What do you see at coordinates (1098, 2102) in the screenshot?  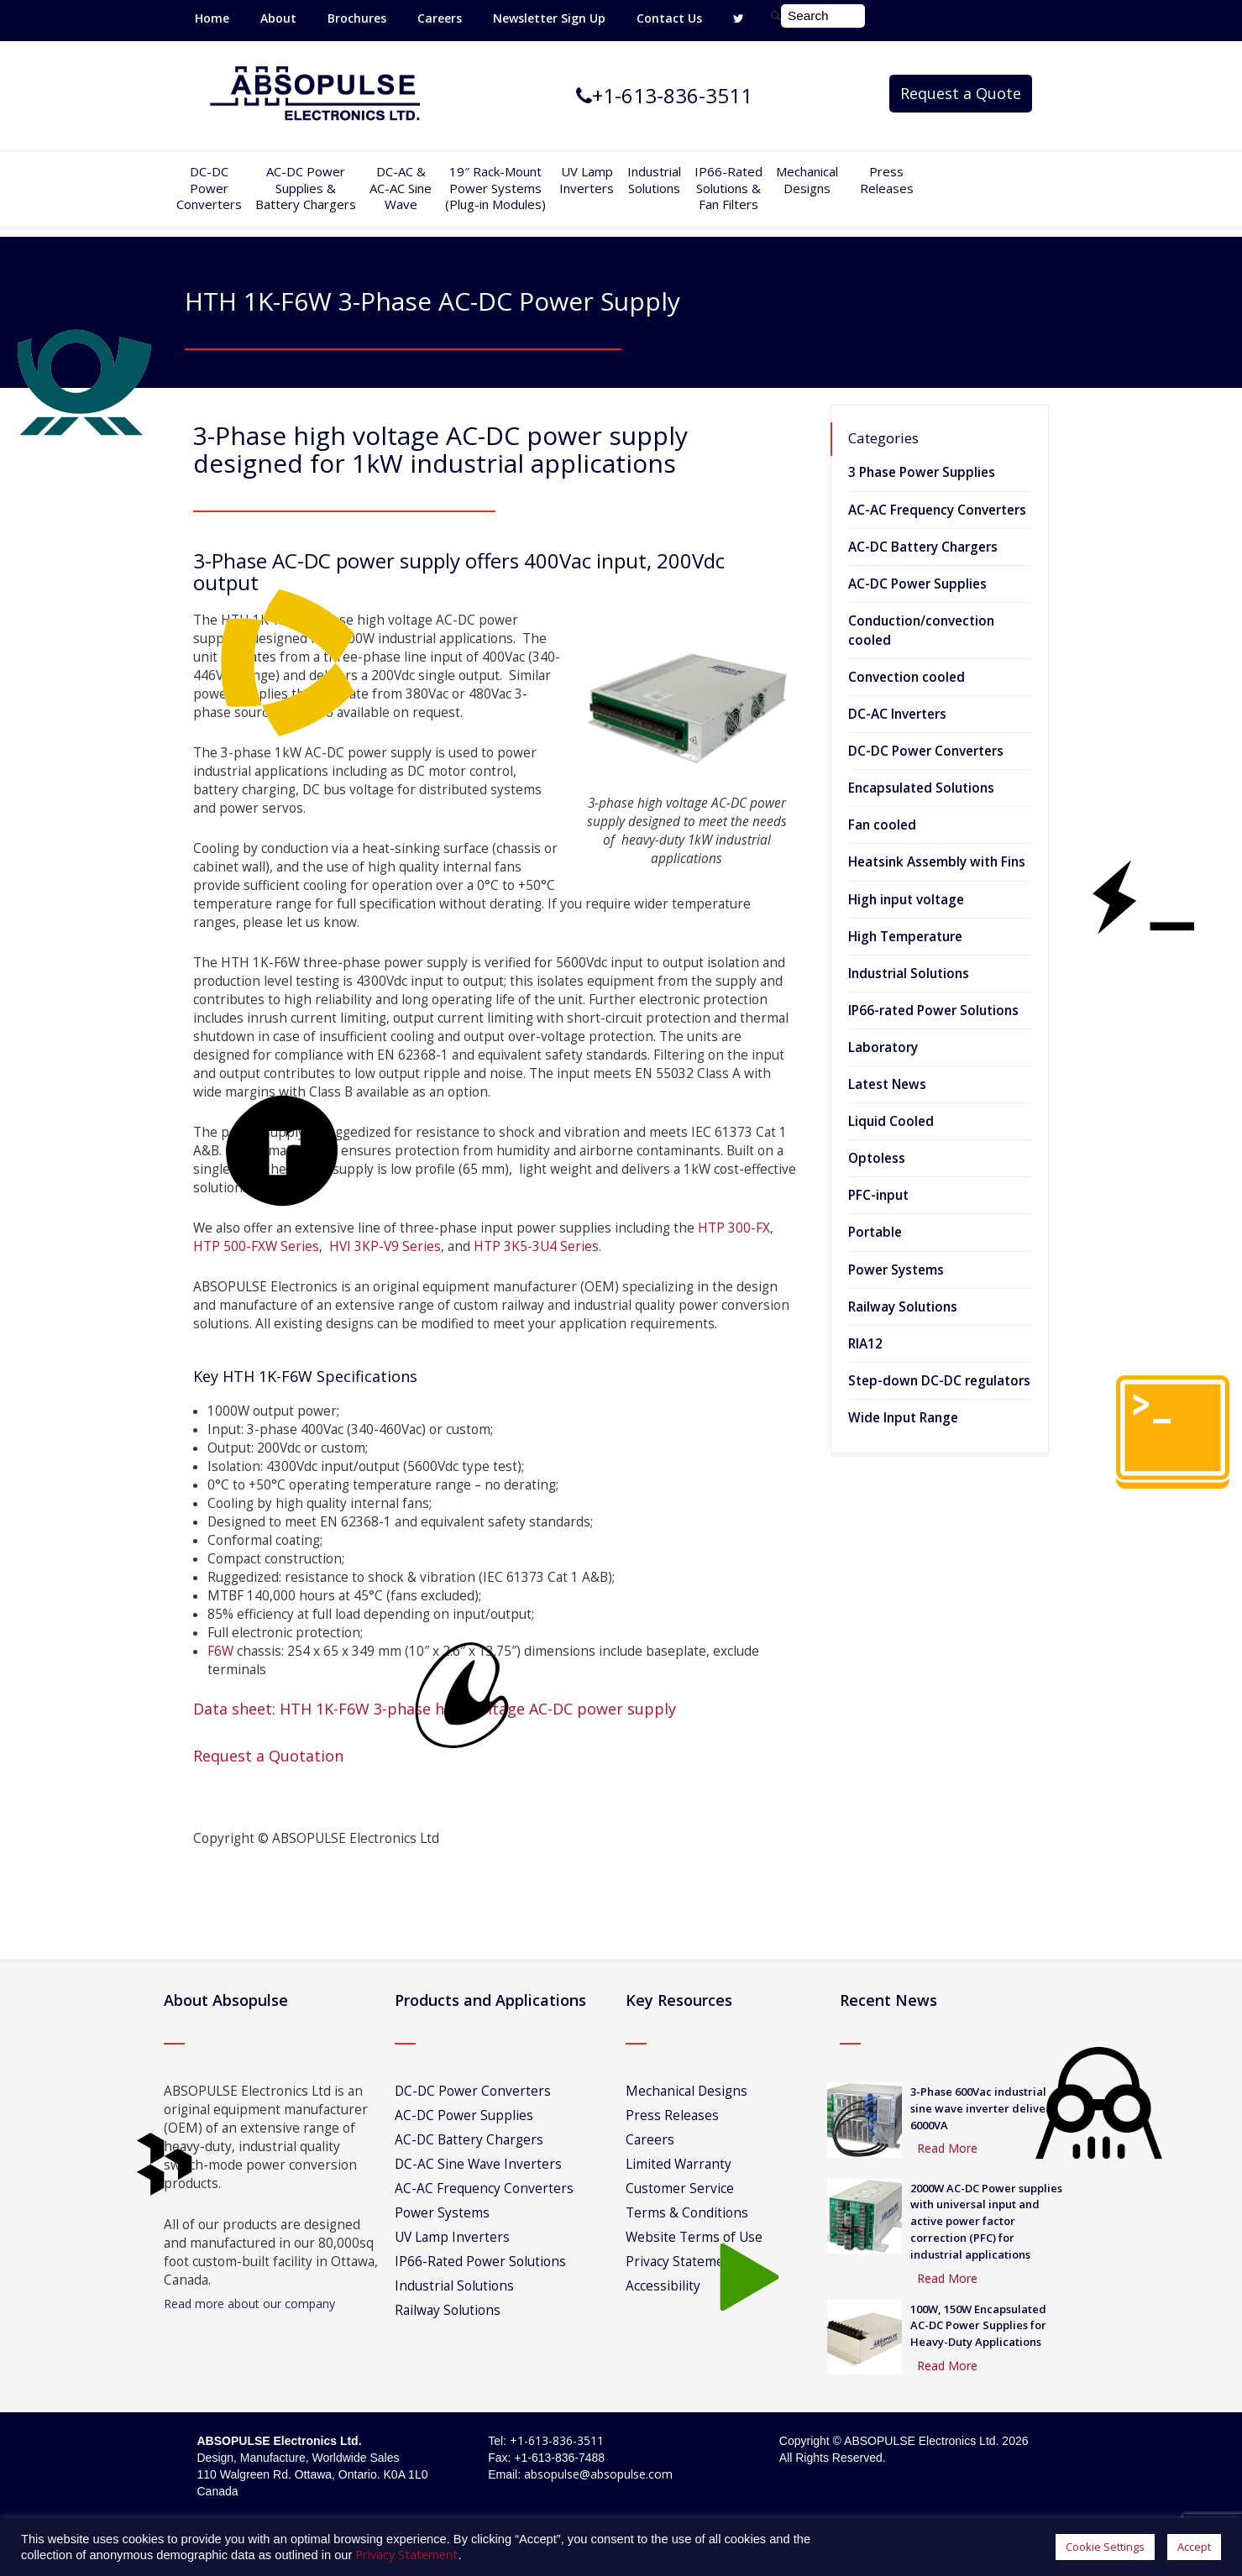 I see `toggle dark mode extension` at bounding box center [1098, 2102].